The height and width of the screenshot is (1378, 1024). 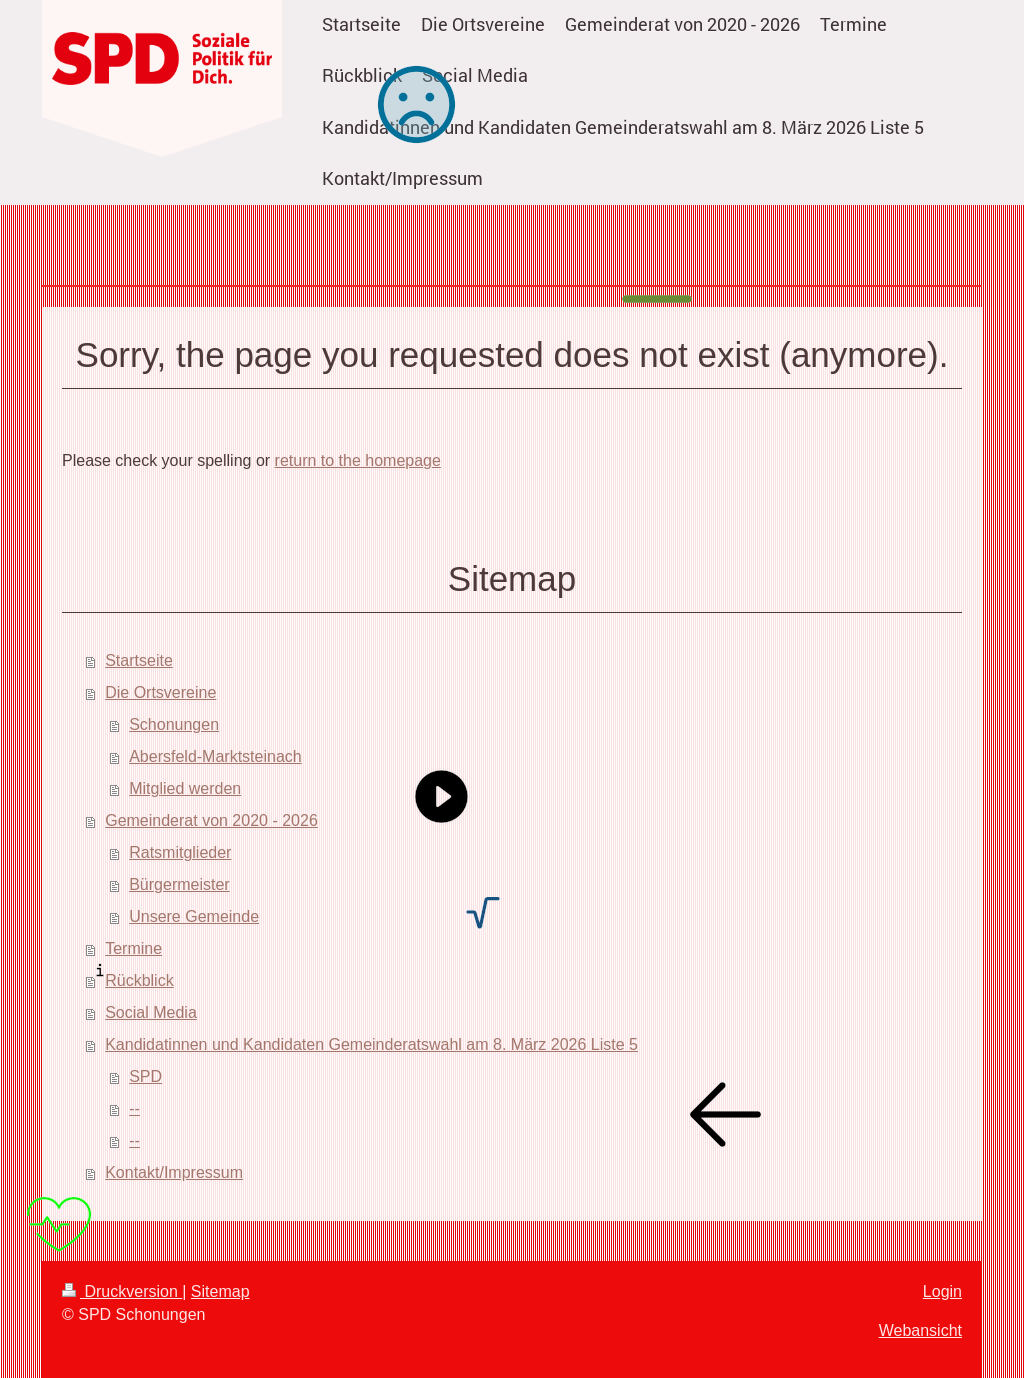 What do you see at coordinates (416, 104) in the screenshot?
I see `indicate negative feedback or dissatisfaction` at bounding box center [416, 104].